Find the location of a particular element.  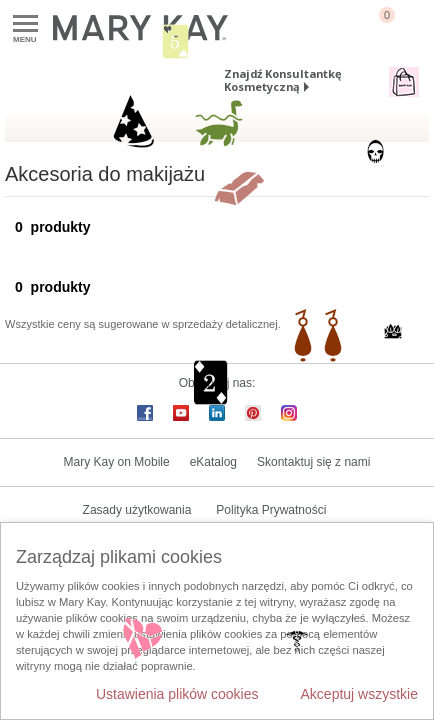

select plesiosaurus character or dinosaur type is located at coordinates (219, 123).